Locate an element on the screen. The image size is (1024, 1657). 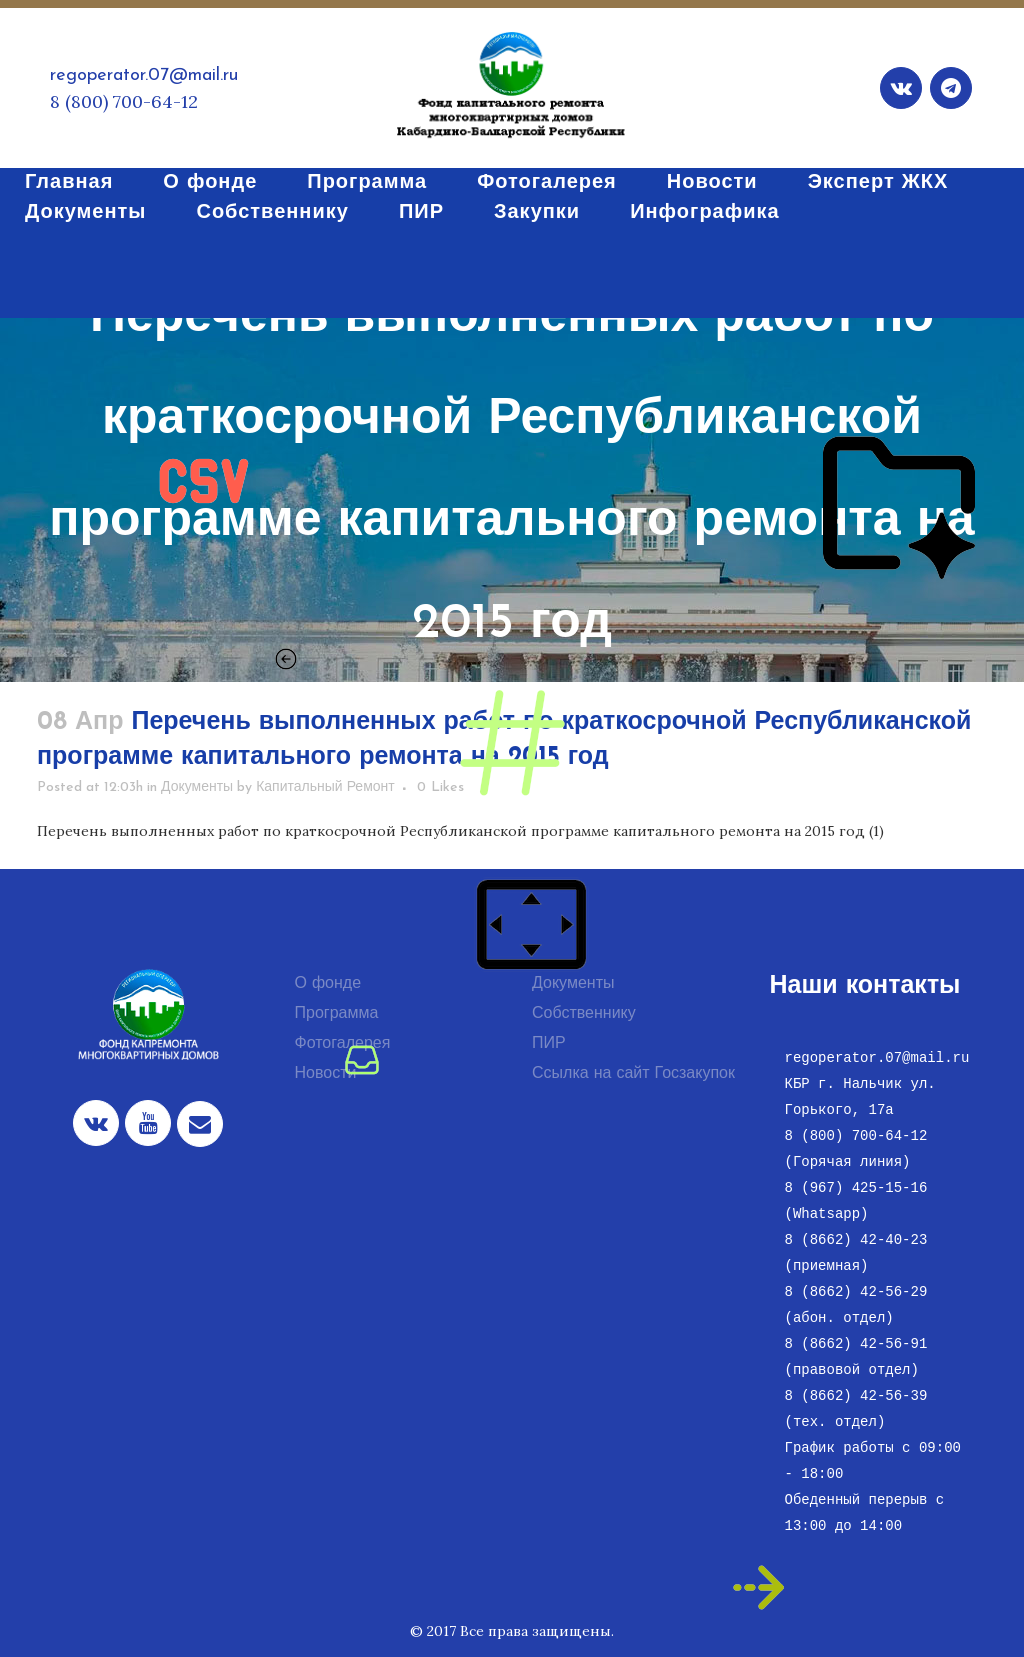
export data as a CSV file is located at coordinates (204, 481).